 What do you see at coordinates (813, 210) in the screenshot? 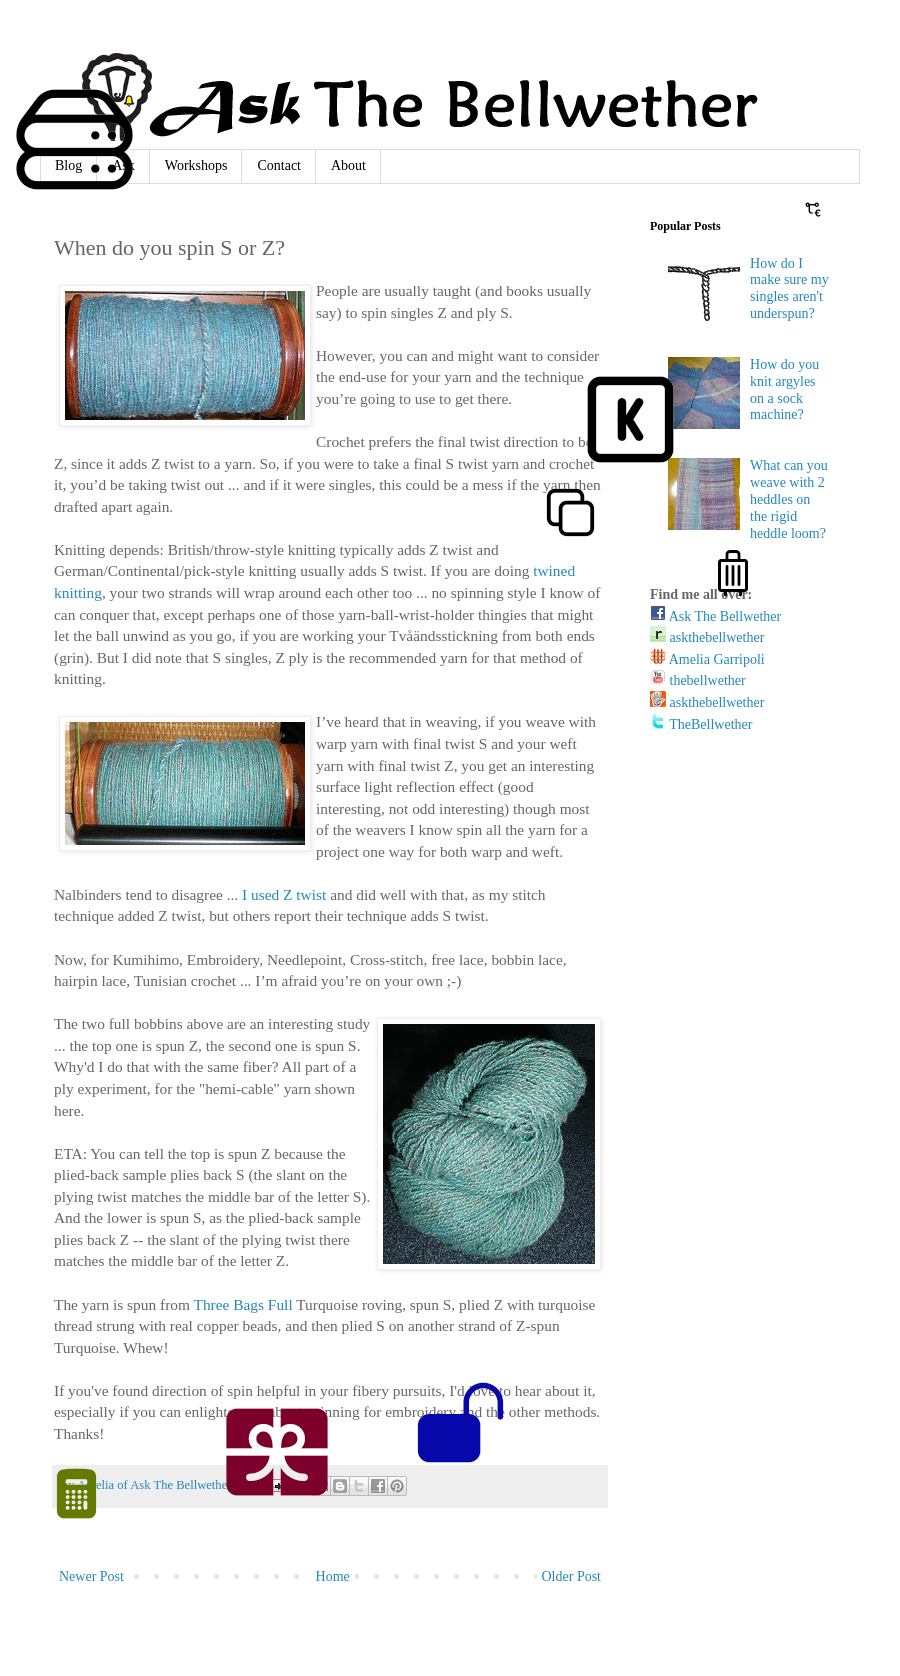
I see `view euro currency transactions` at bounding box center [813, 210].